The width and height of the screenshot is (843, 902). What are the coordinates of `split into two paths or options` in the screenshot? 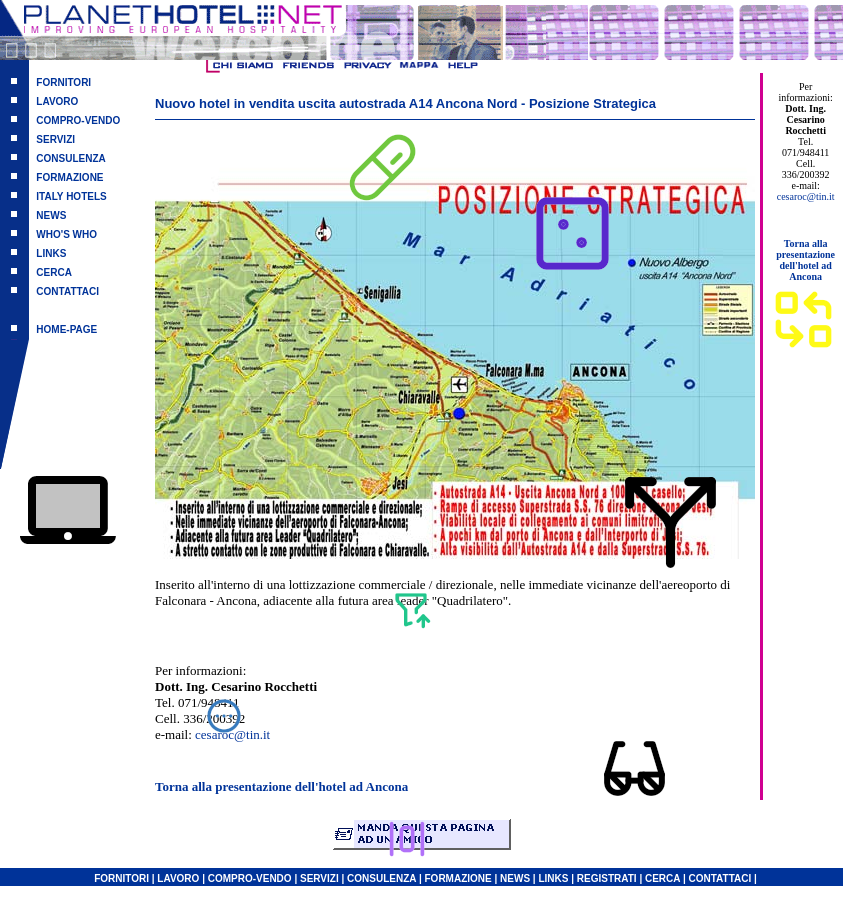 It's located at (670, 522).